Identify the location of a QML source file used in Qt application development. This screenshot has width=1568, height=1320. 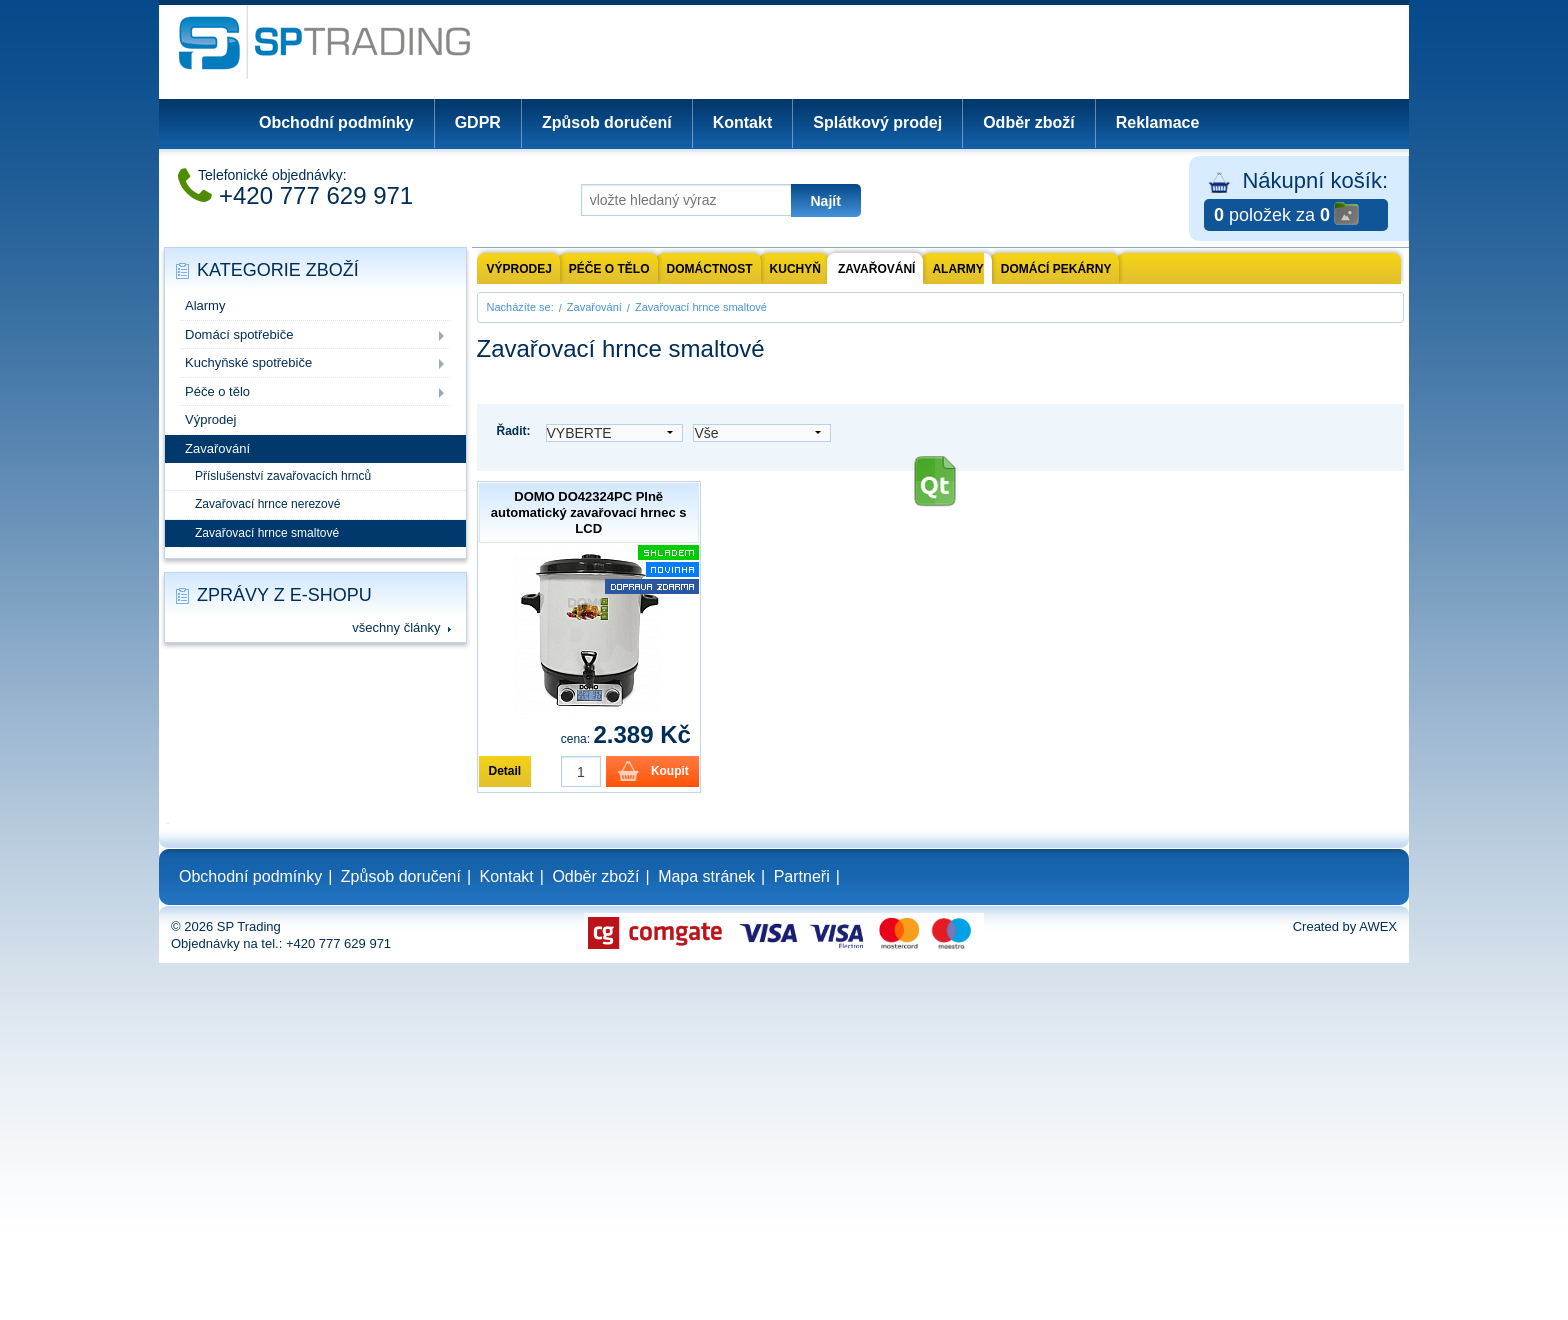
(935, 481).